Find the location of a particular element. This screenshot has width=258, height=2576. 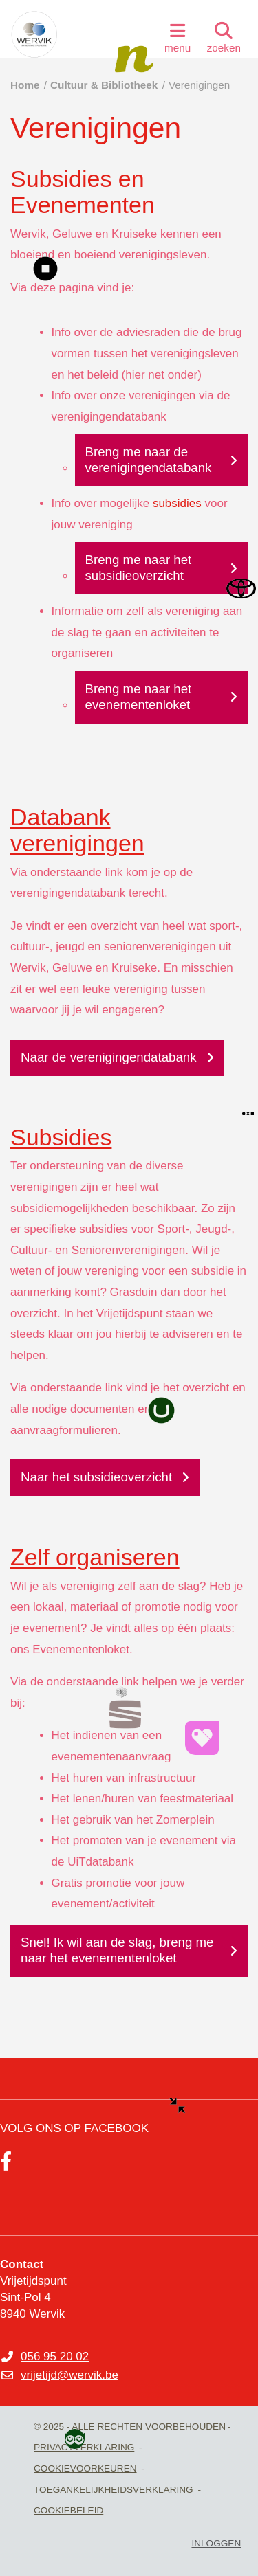

SEAT car brand logo is located at coordinates (125, 1714).